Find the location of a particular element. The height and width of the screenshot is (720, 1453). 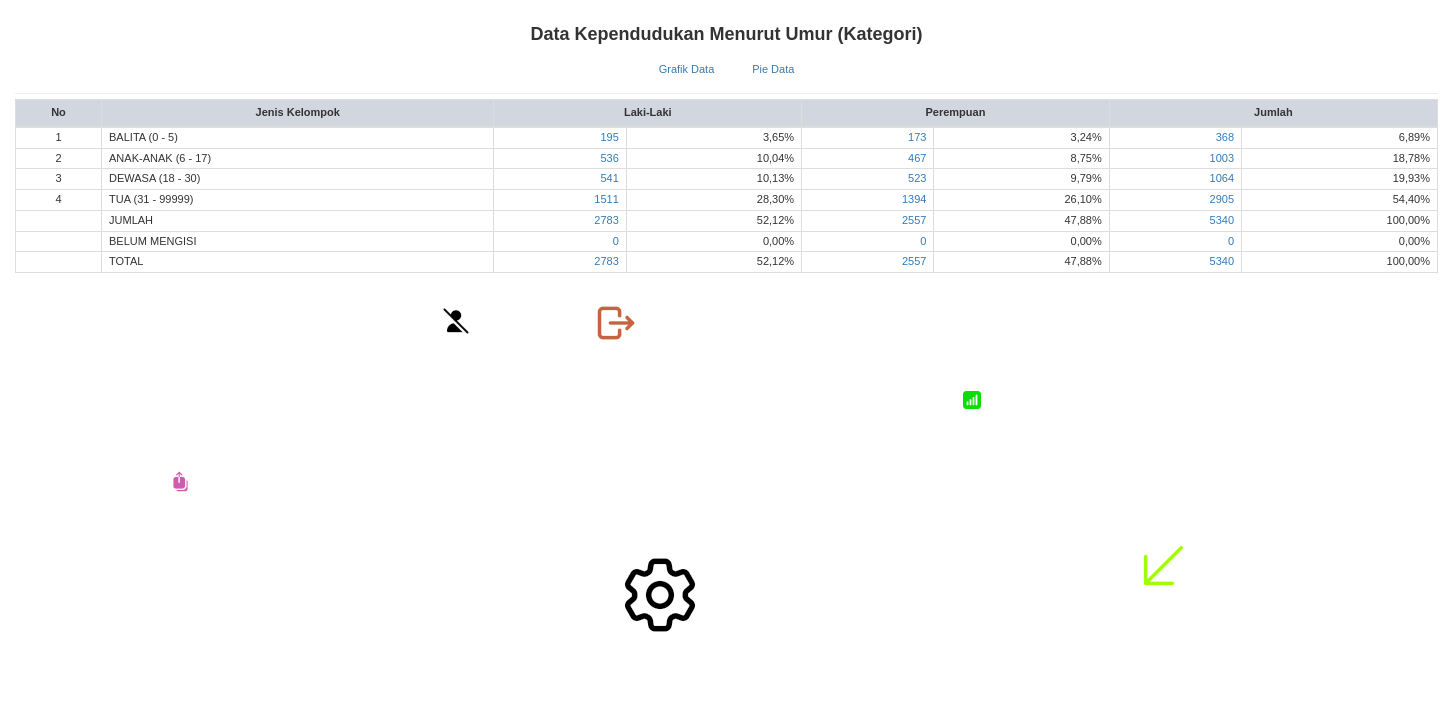

share or export multiple items is located at coordinates (180, 481).